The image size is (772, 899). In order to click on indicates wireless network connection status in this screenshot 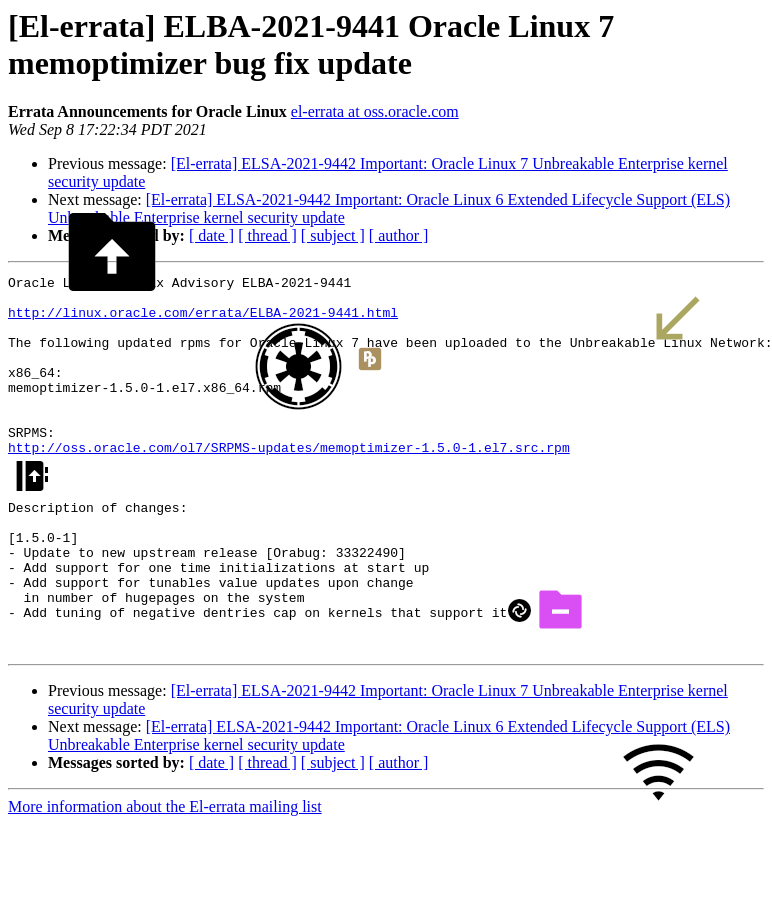, I will do `click(658, 772)`.